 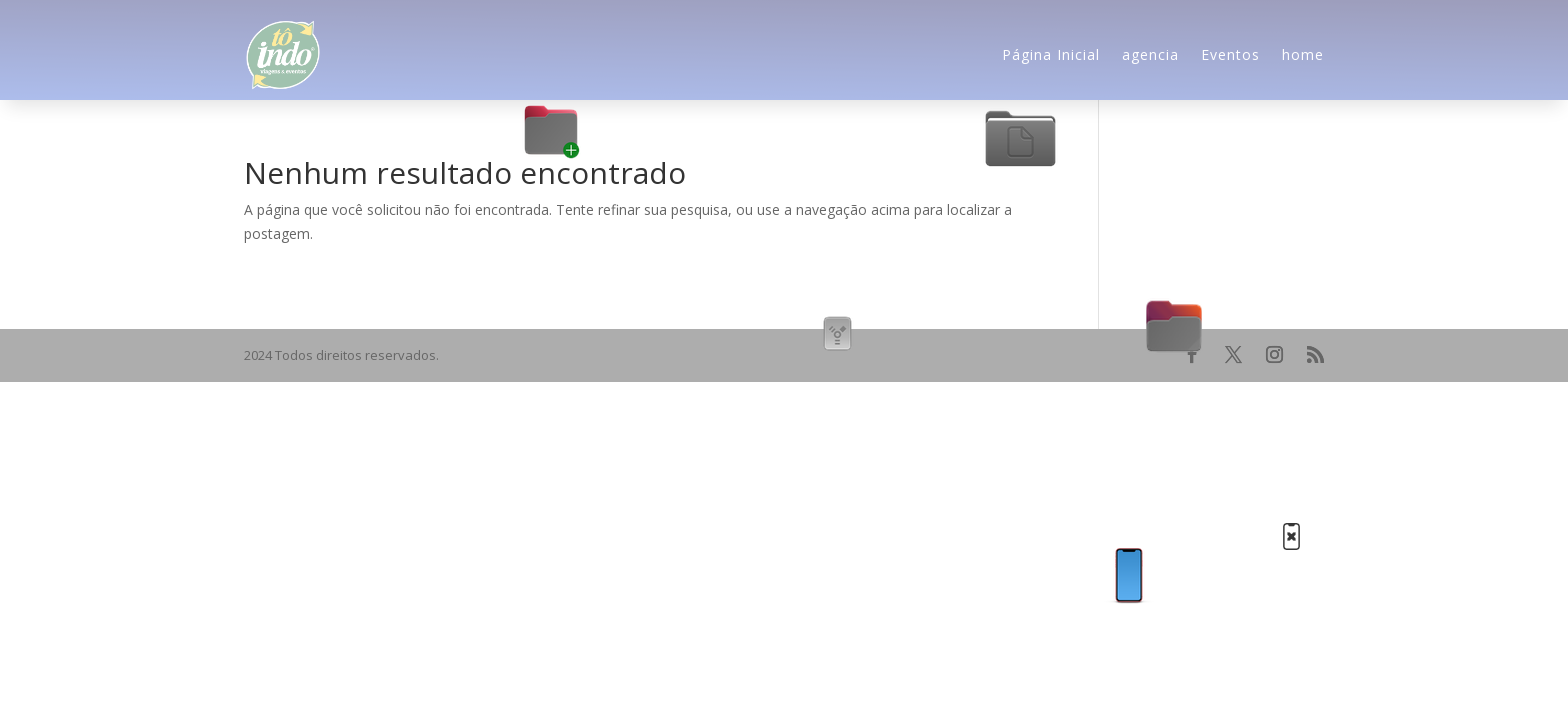 What do you see at coordinates (551, 130) in the screenshot?
I see `create a new folder` at bounding box center [551, 130].